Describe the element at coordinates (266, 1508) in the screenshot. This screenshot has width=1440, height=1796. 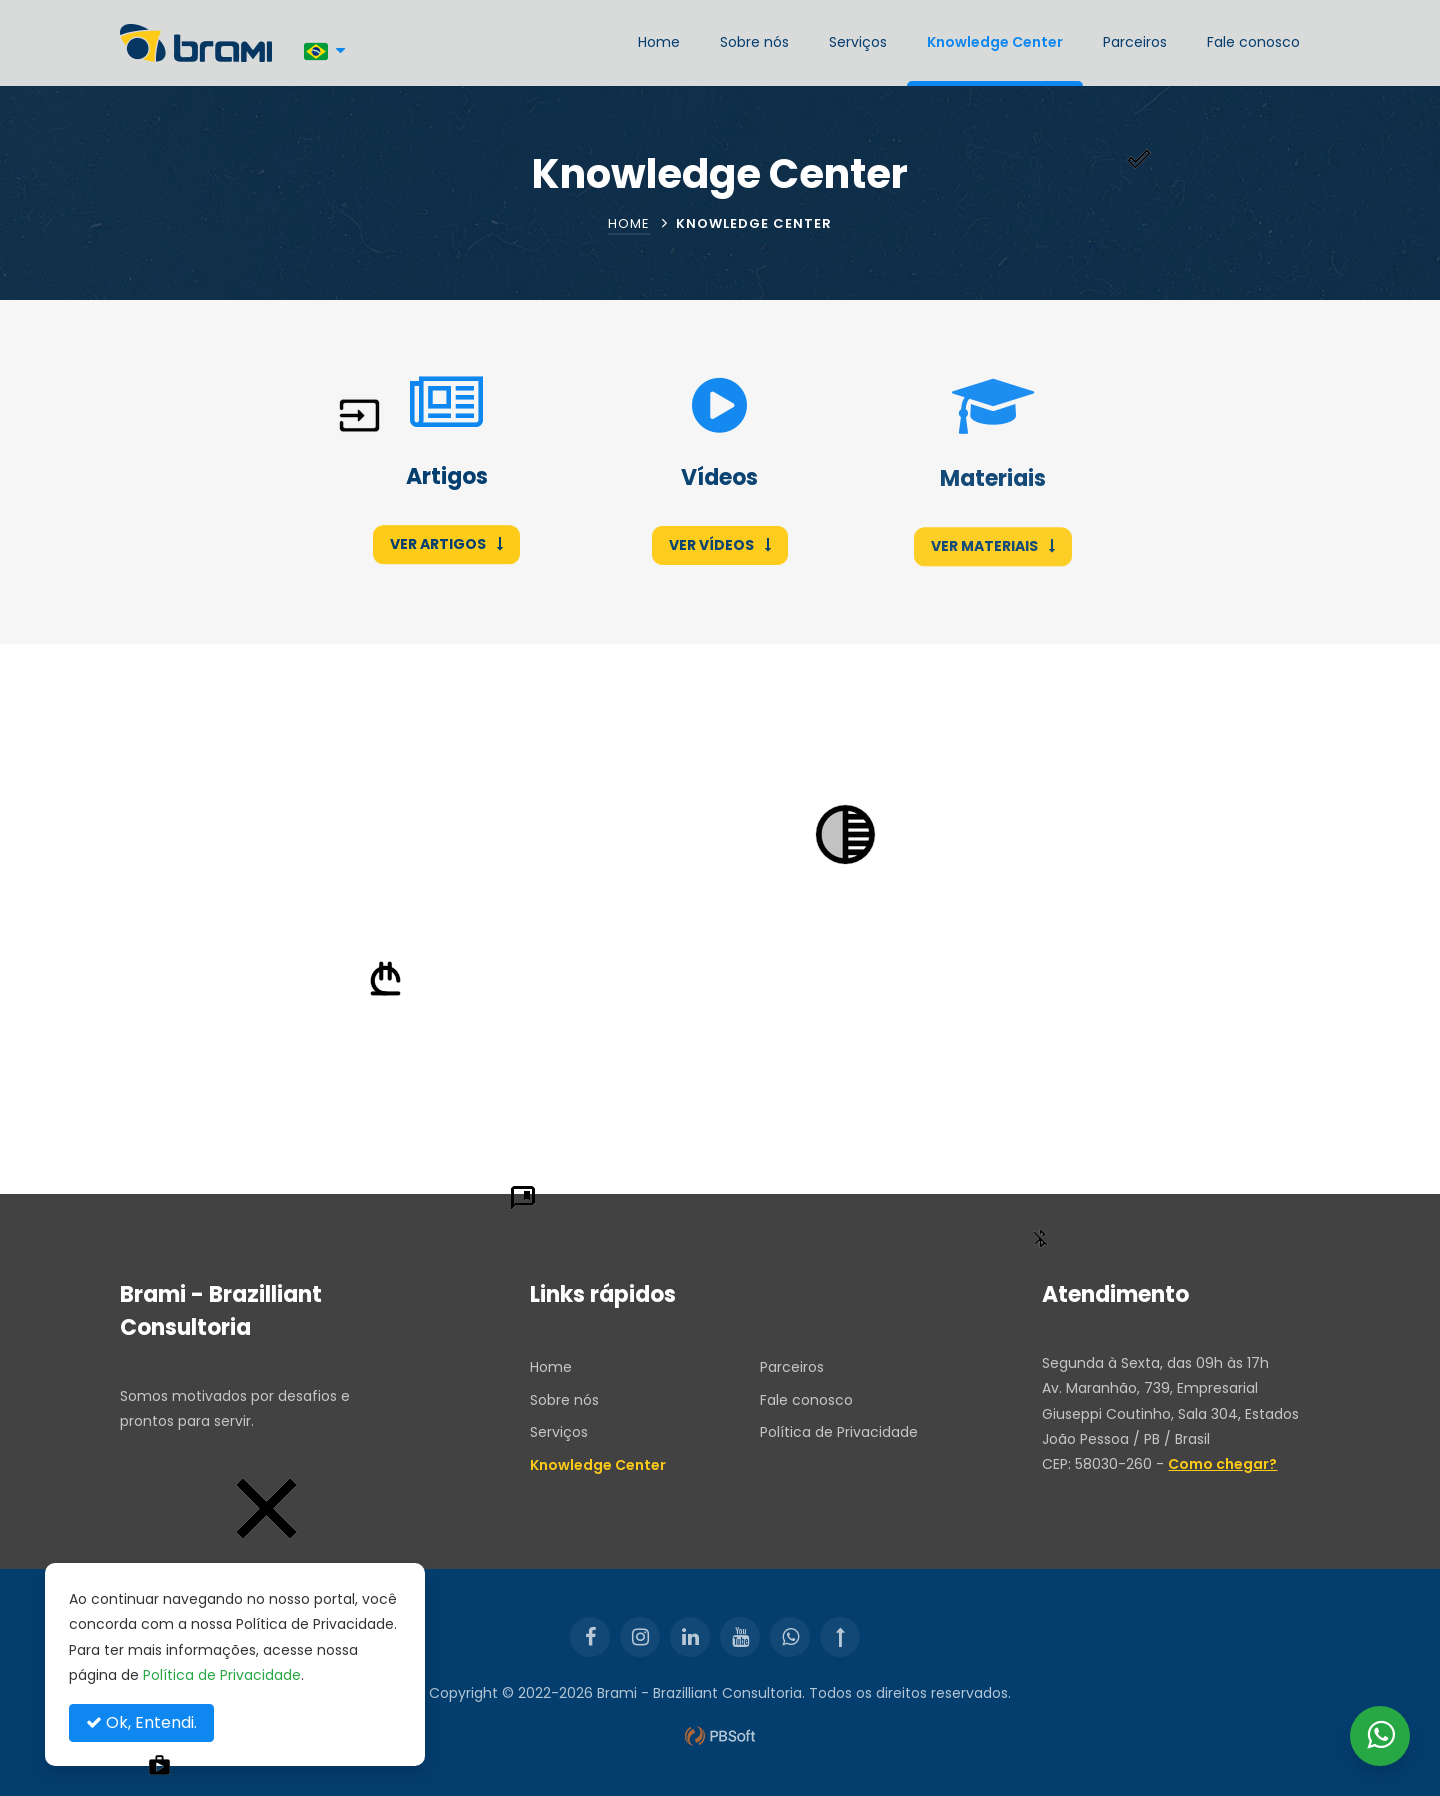
I see `close the current window or dialog` at that location.